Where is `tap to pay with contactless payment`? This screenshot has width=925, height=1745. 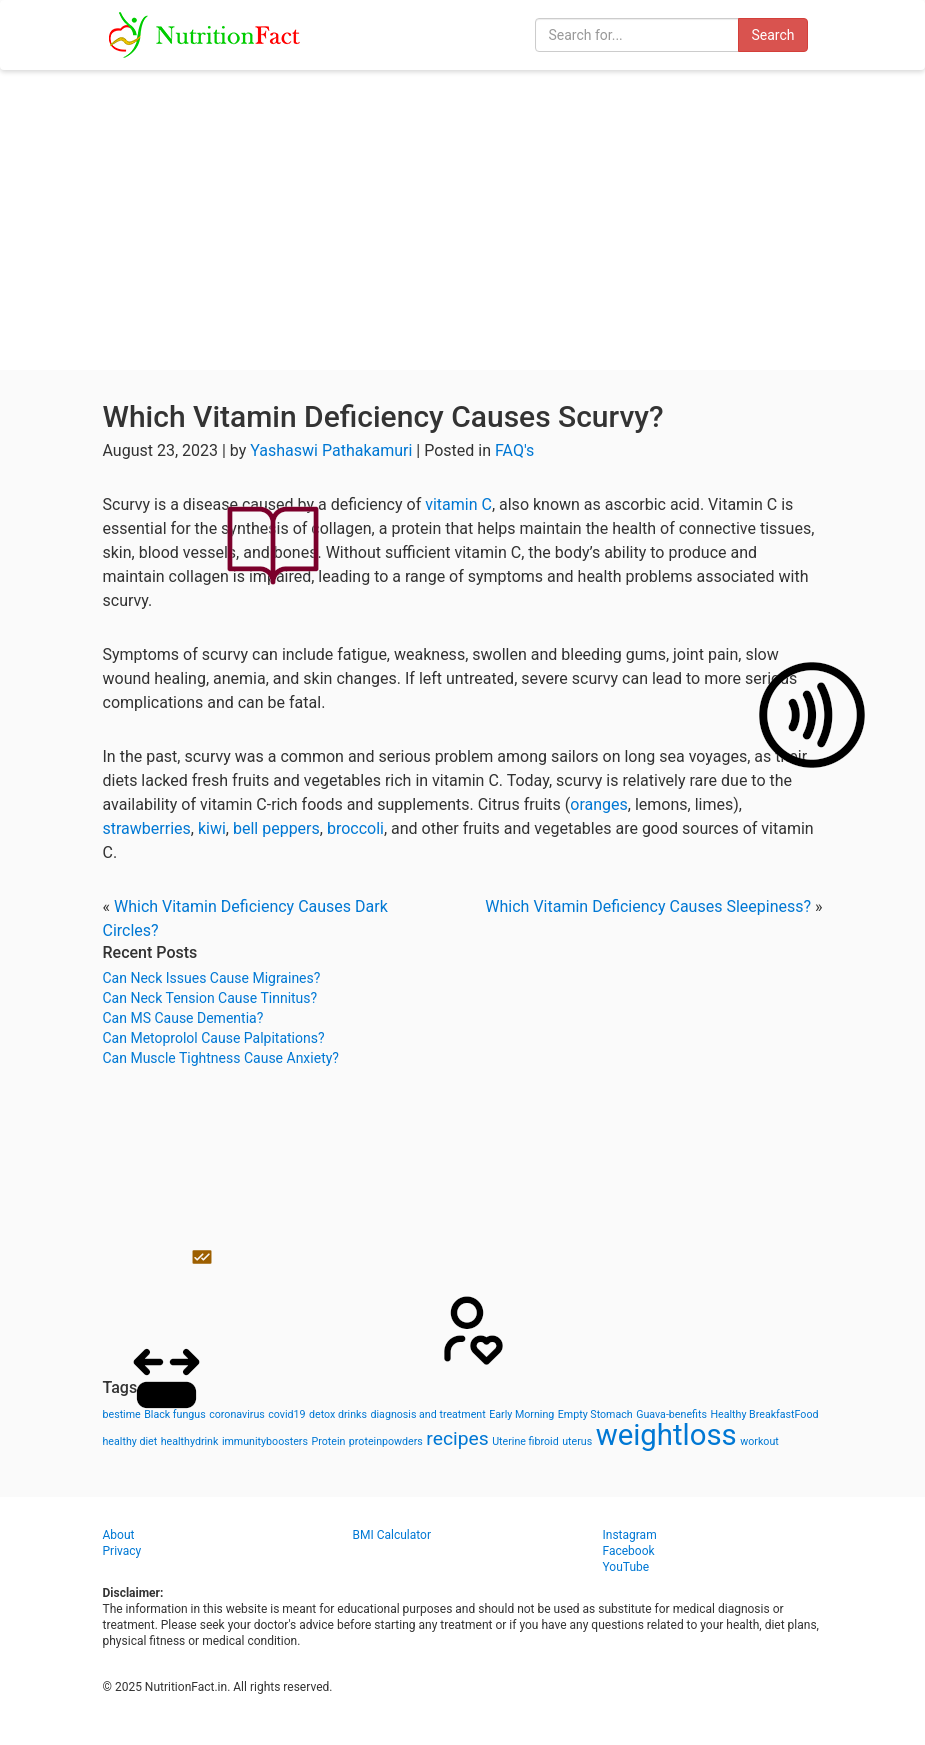
tap to pay with contactless payment is located at coordinates (812, 715).